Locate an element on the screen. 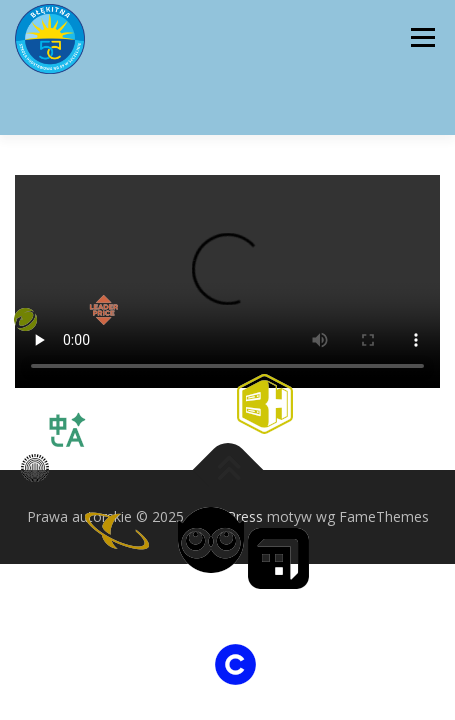 The width and height of the screenshot is (455, 720). saturn brand logo is located at coordinates (117, 531).